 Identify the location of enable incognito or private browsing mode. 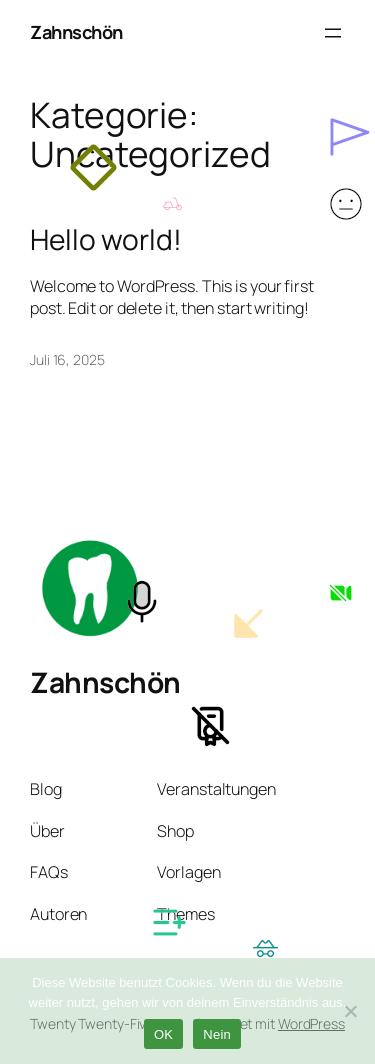
(265, 948).